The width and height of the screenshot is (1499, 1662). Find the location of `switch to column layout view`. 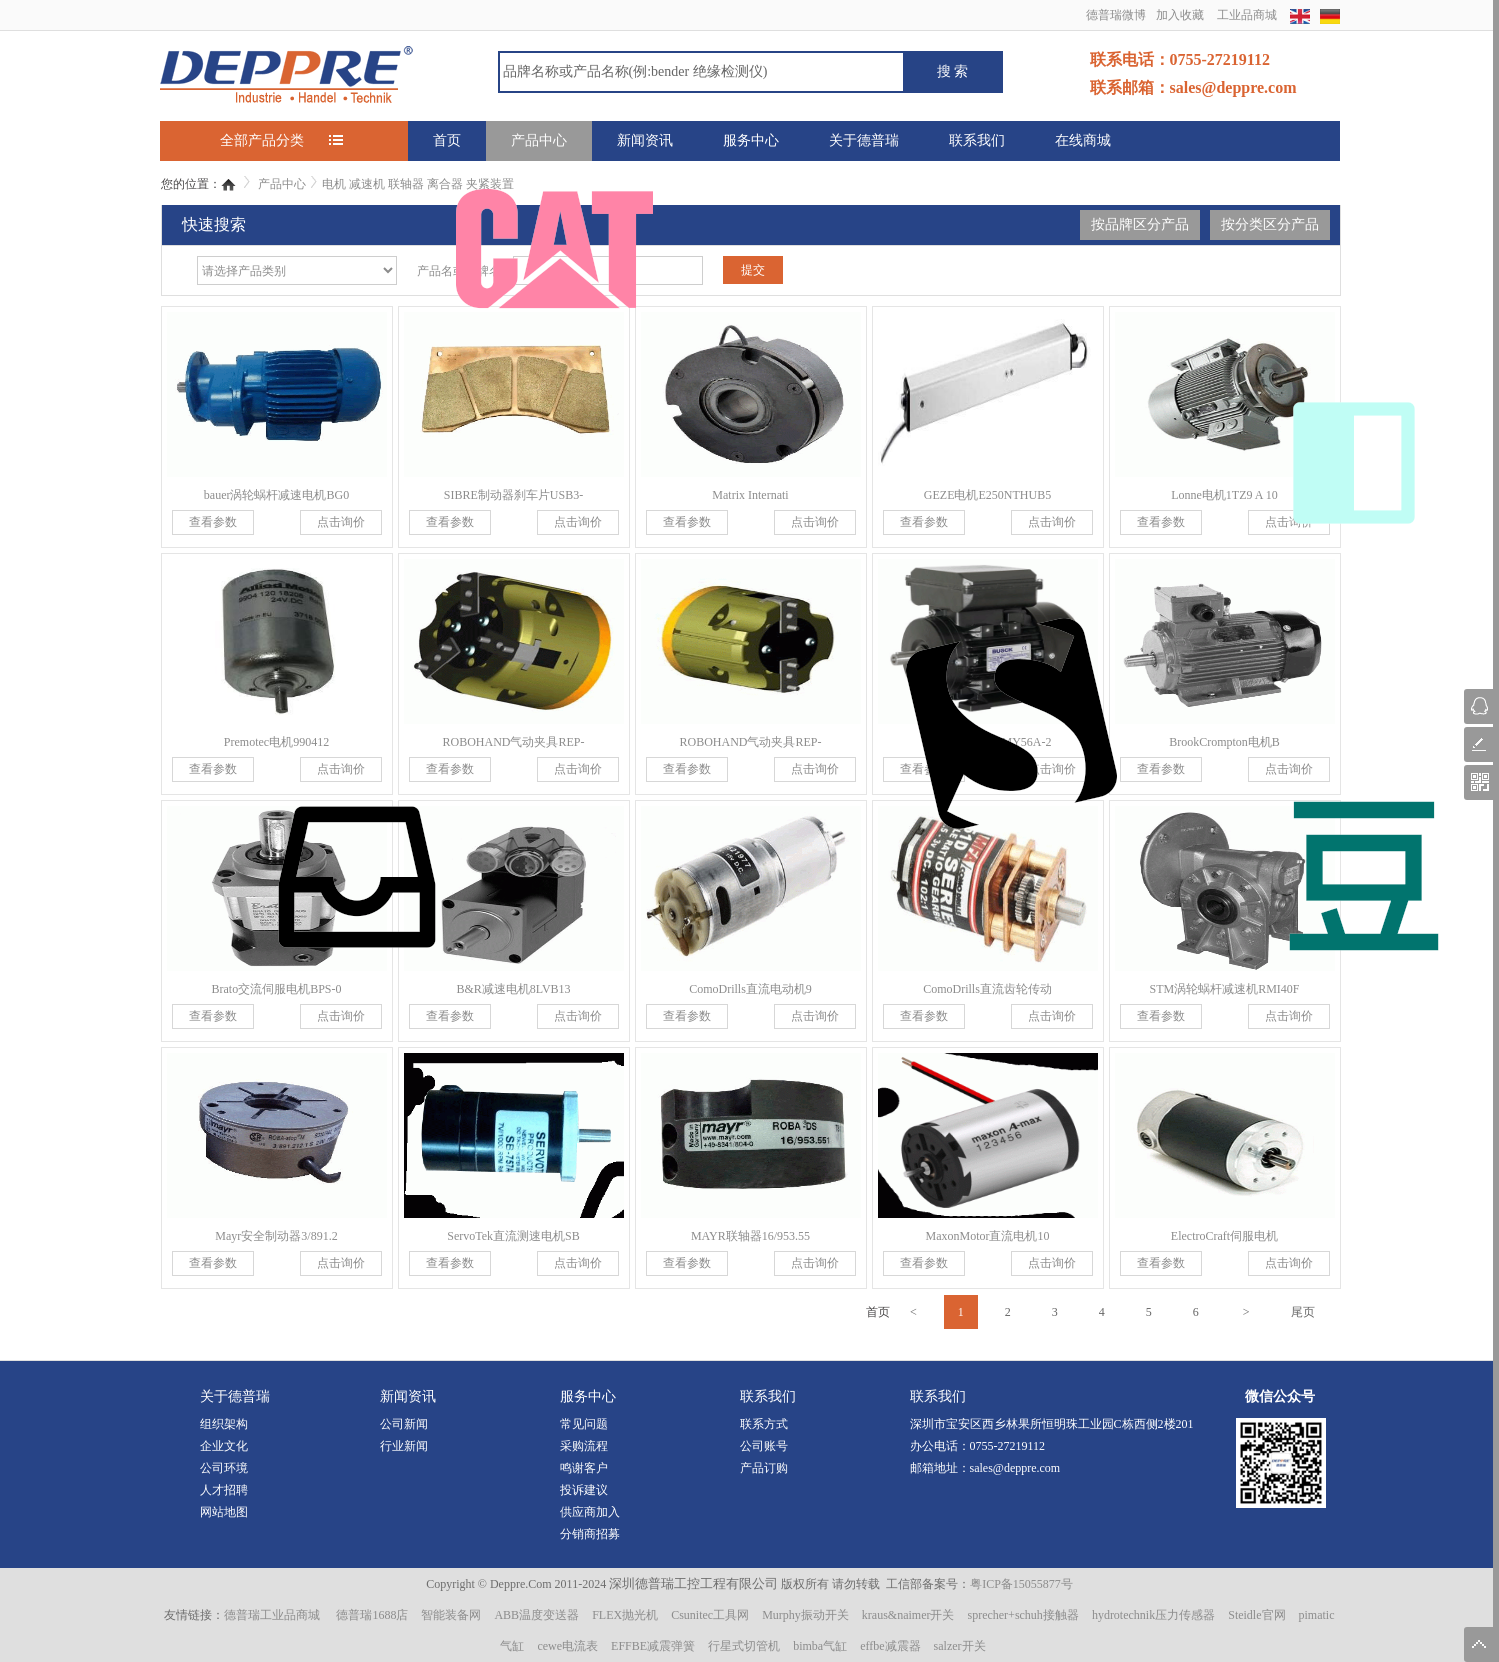

switch to column layout view is located at coordinates (1354, 463).